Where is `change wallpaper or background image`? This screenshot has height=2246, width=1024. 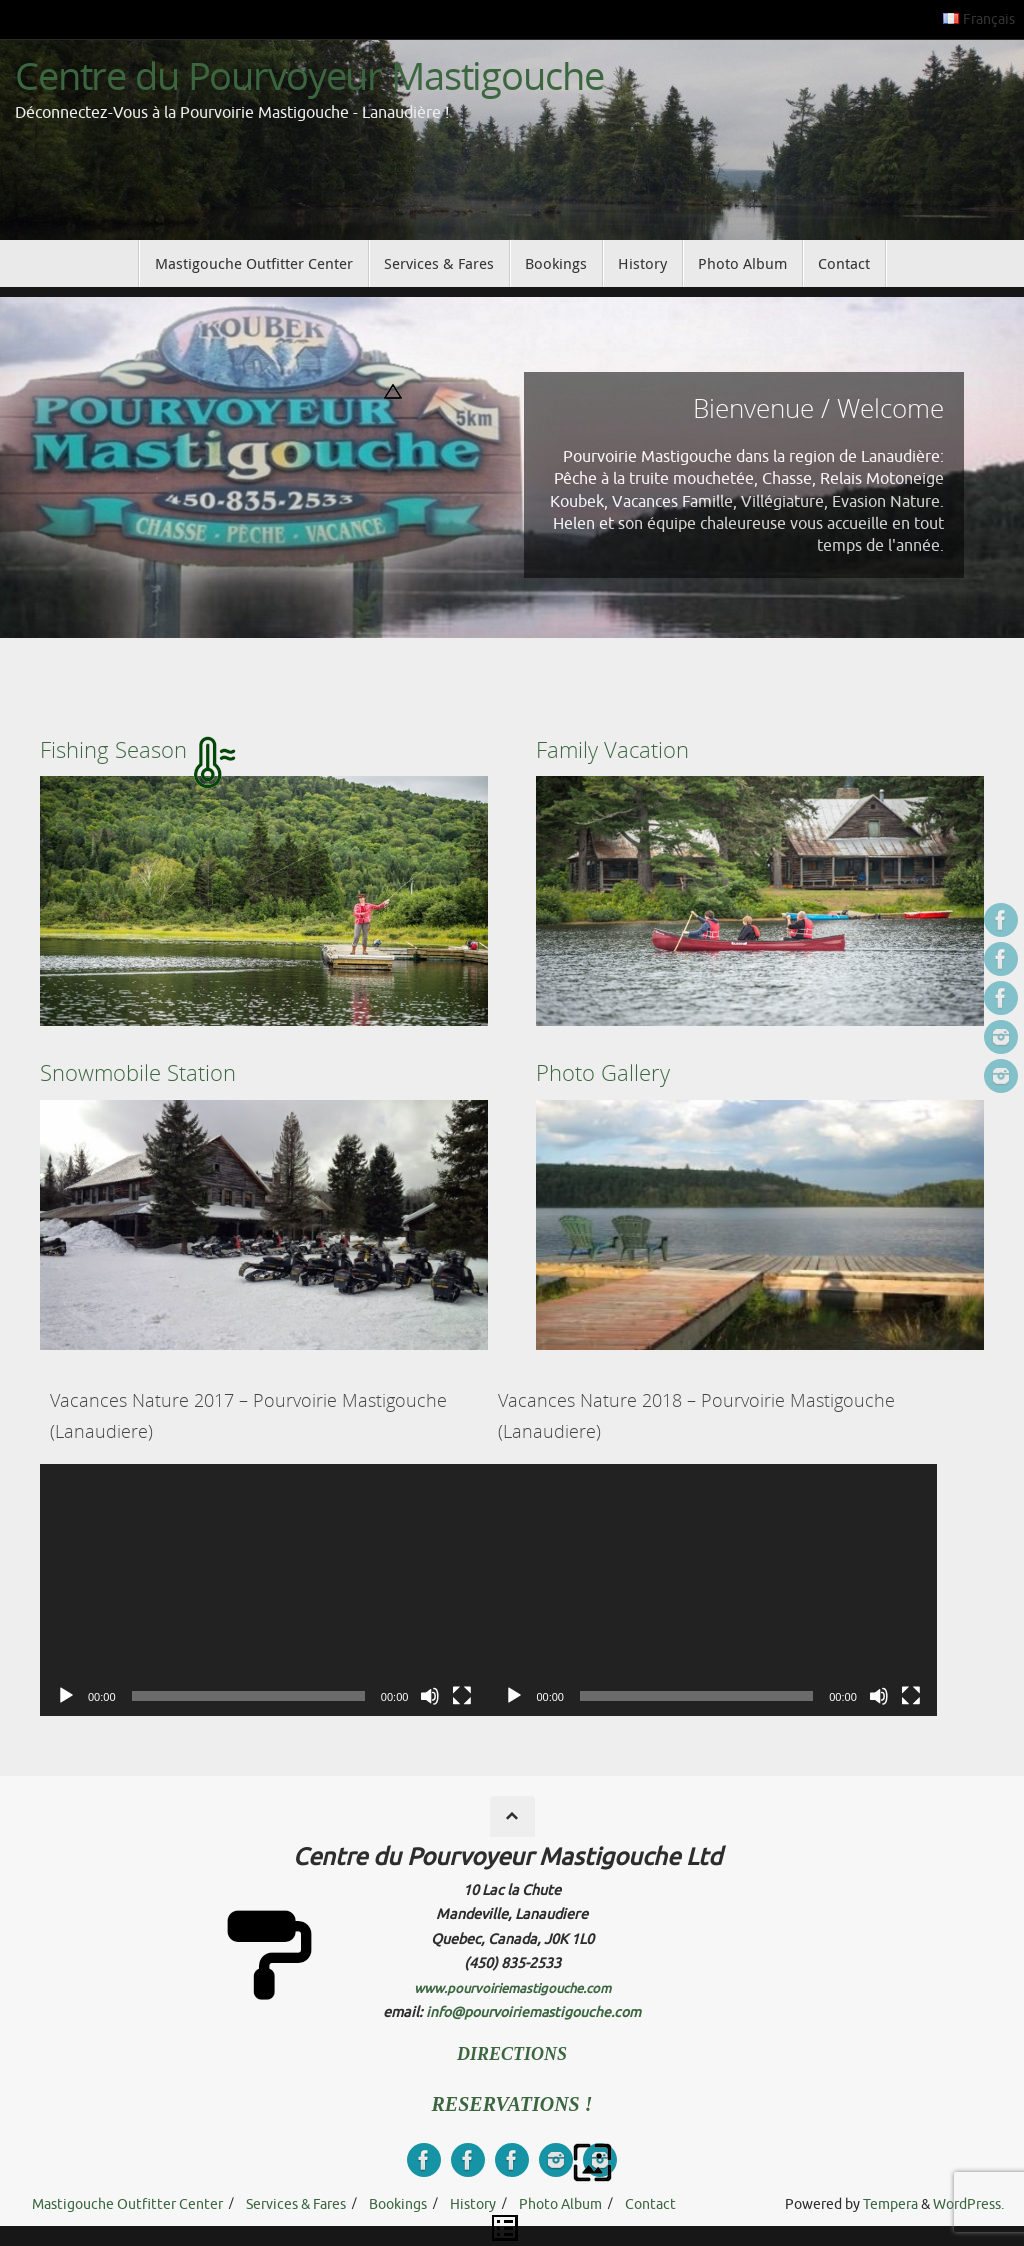
change wallpaper or background image is located at coordinates (592, 2162).